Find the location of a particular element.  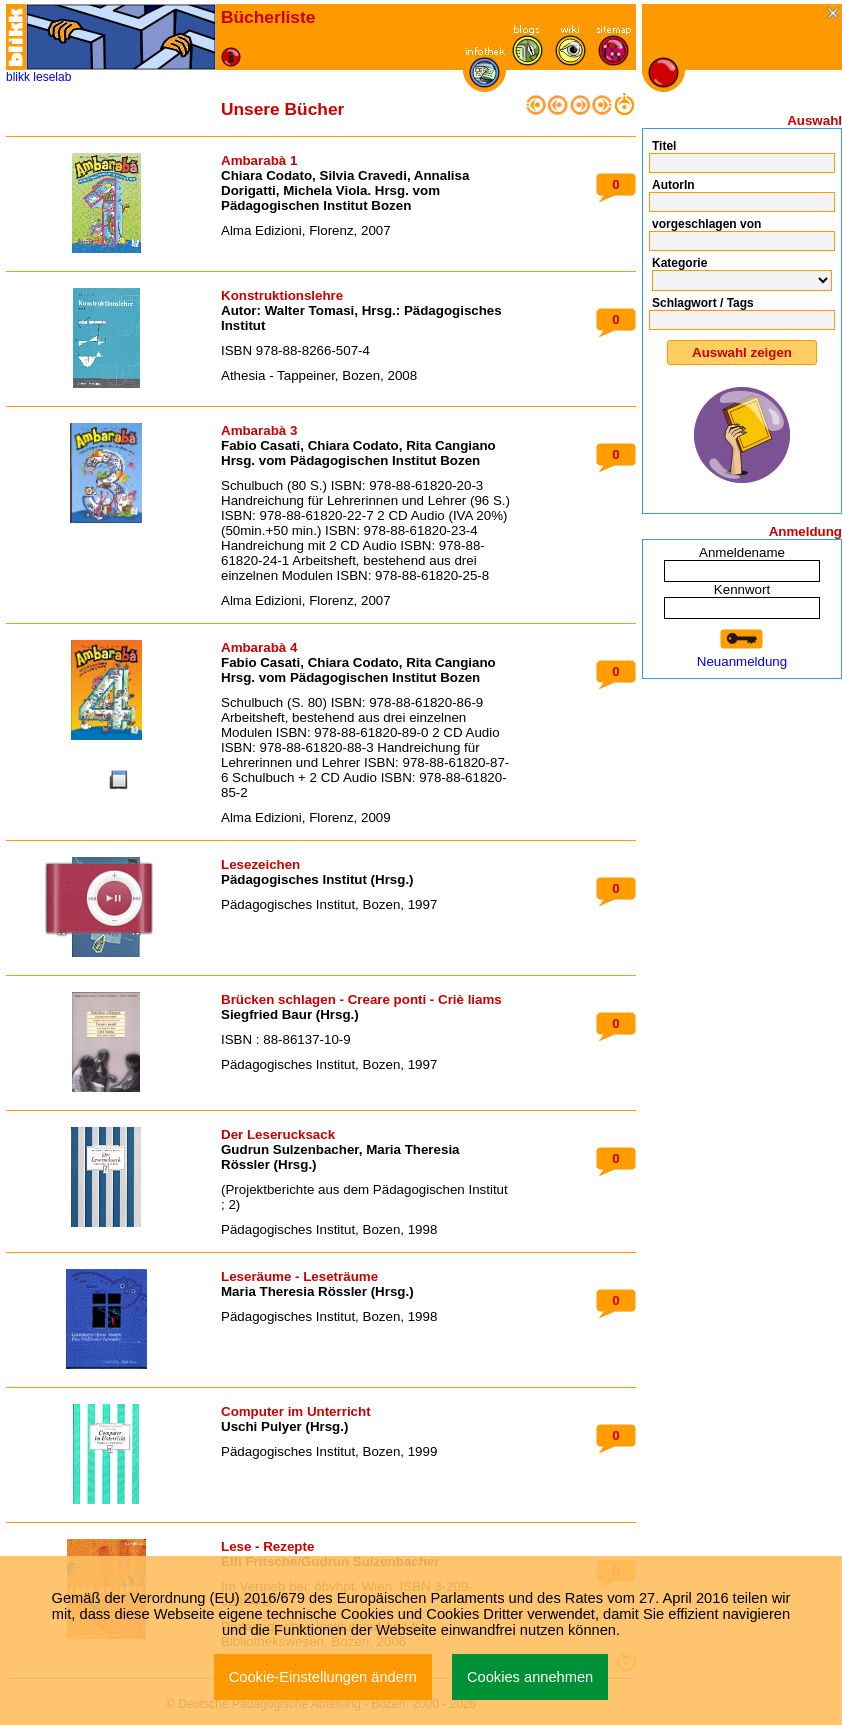

access miniSD card storage is located at coordinates (118, 779).